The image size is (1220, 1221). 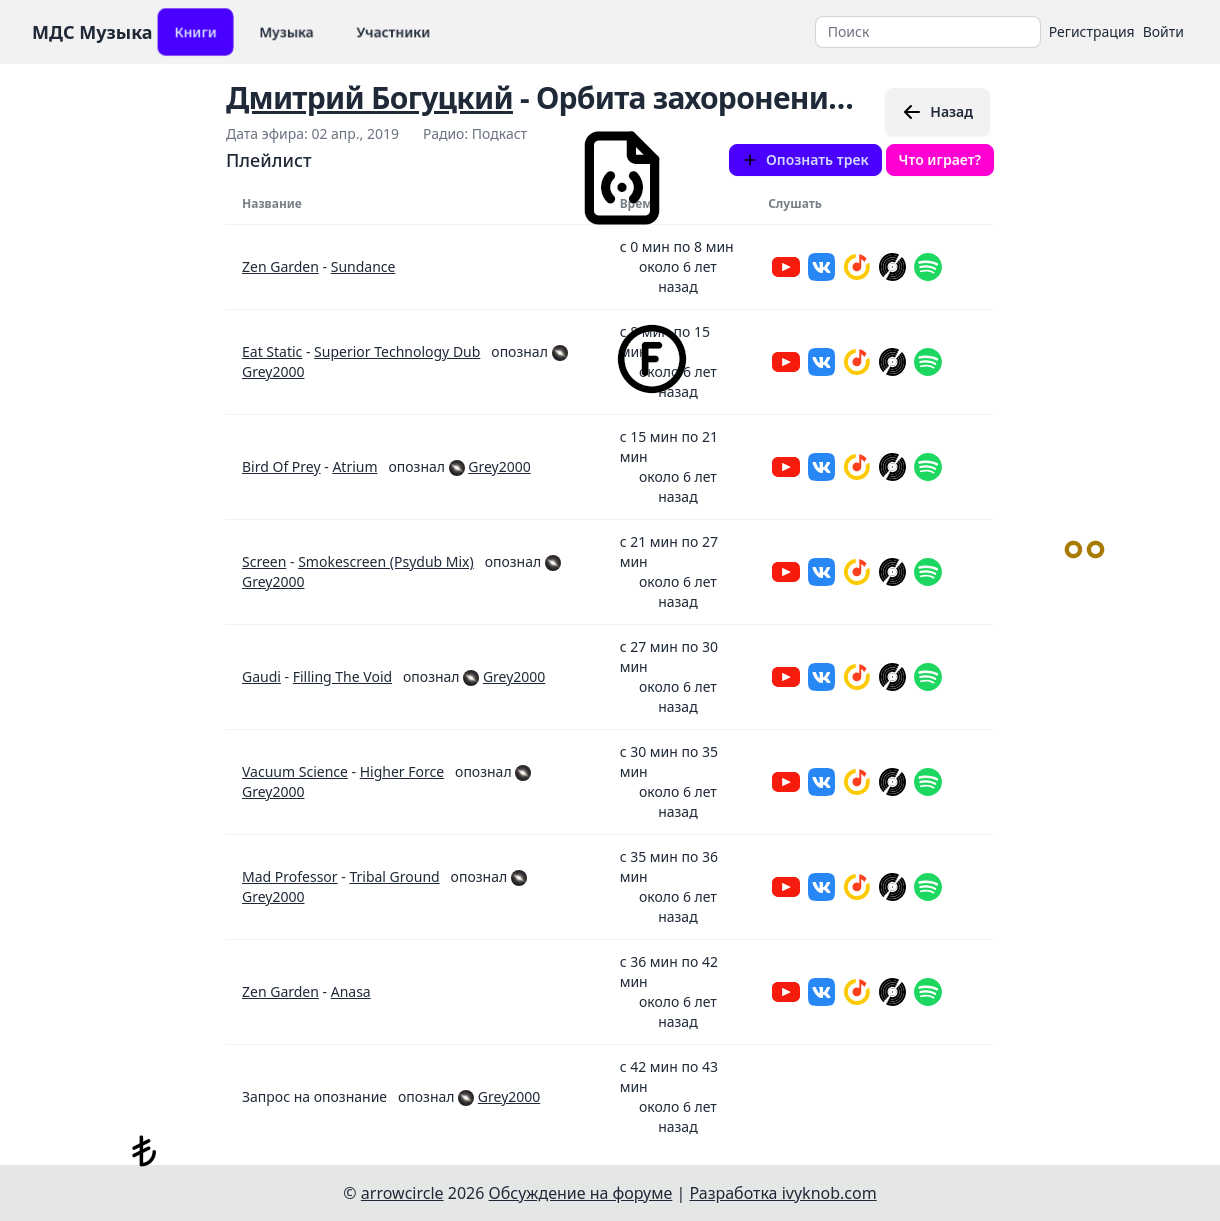 I want to click on tumble dry on low heat setting, so click(x=652, y=359).